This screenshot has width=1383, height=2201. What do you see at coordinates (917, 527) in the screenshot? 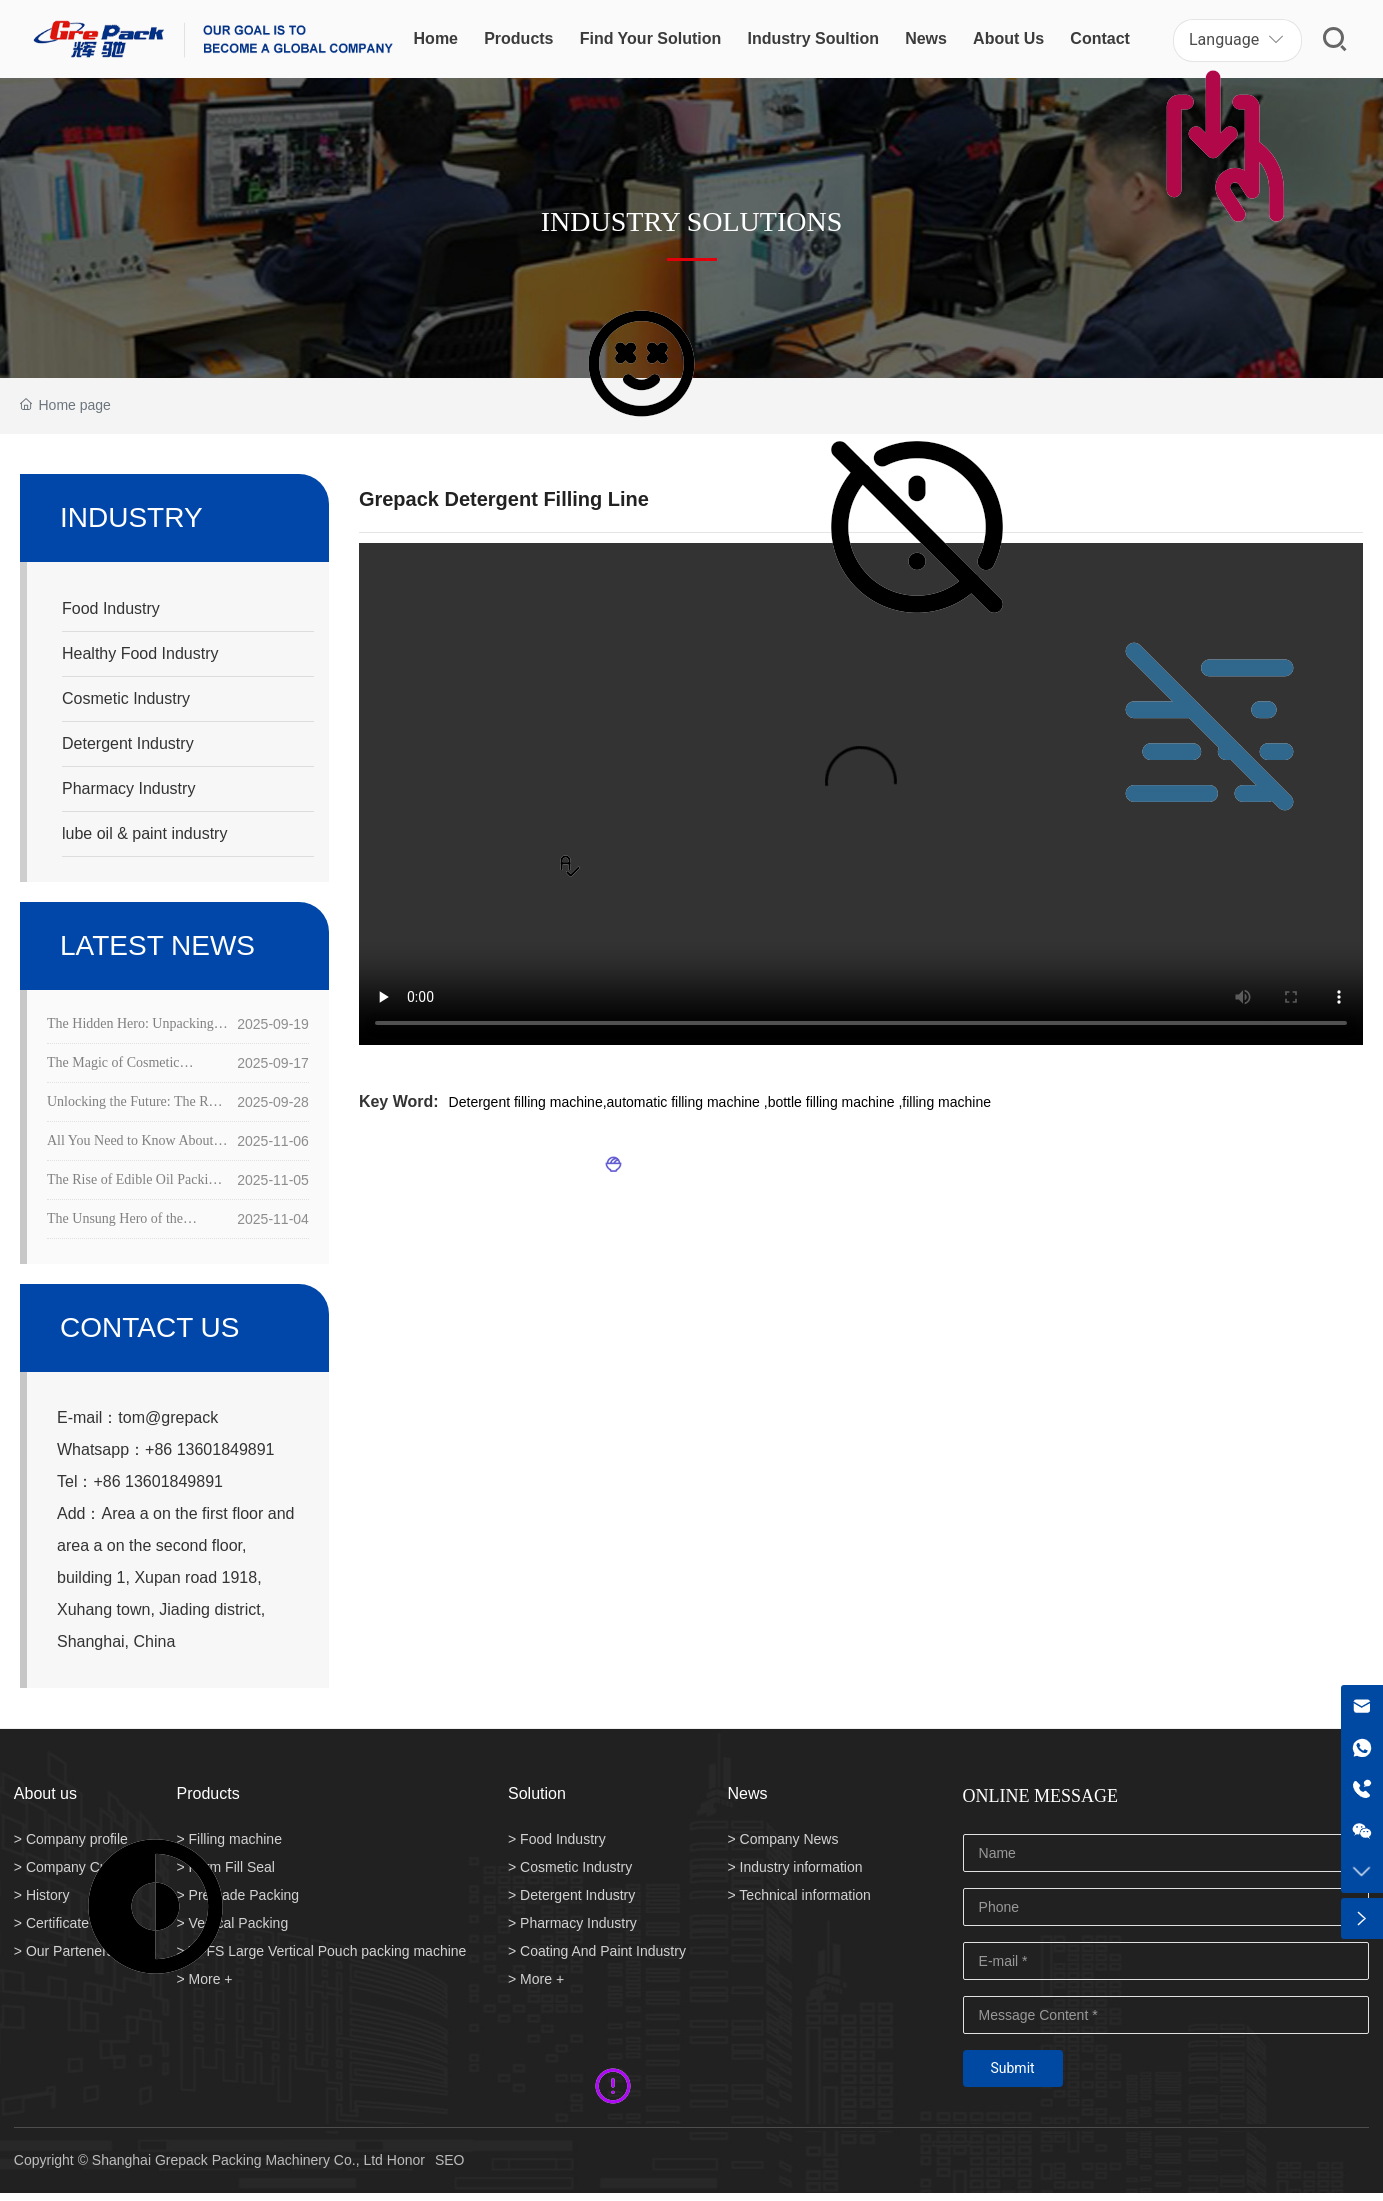
I see `disable or mute alerts` at bounding box center [917, 527].